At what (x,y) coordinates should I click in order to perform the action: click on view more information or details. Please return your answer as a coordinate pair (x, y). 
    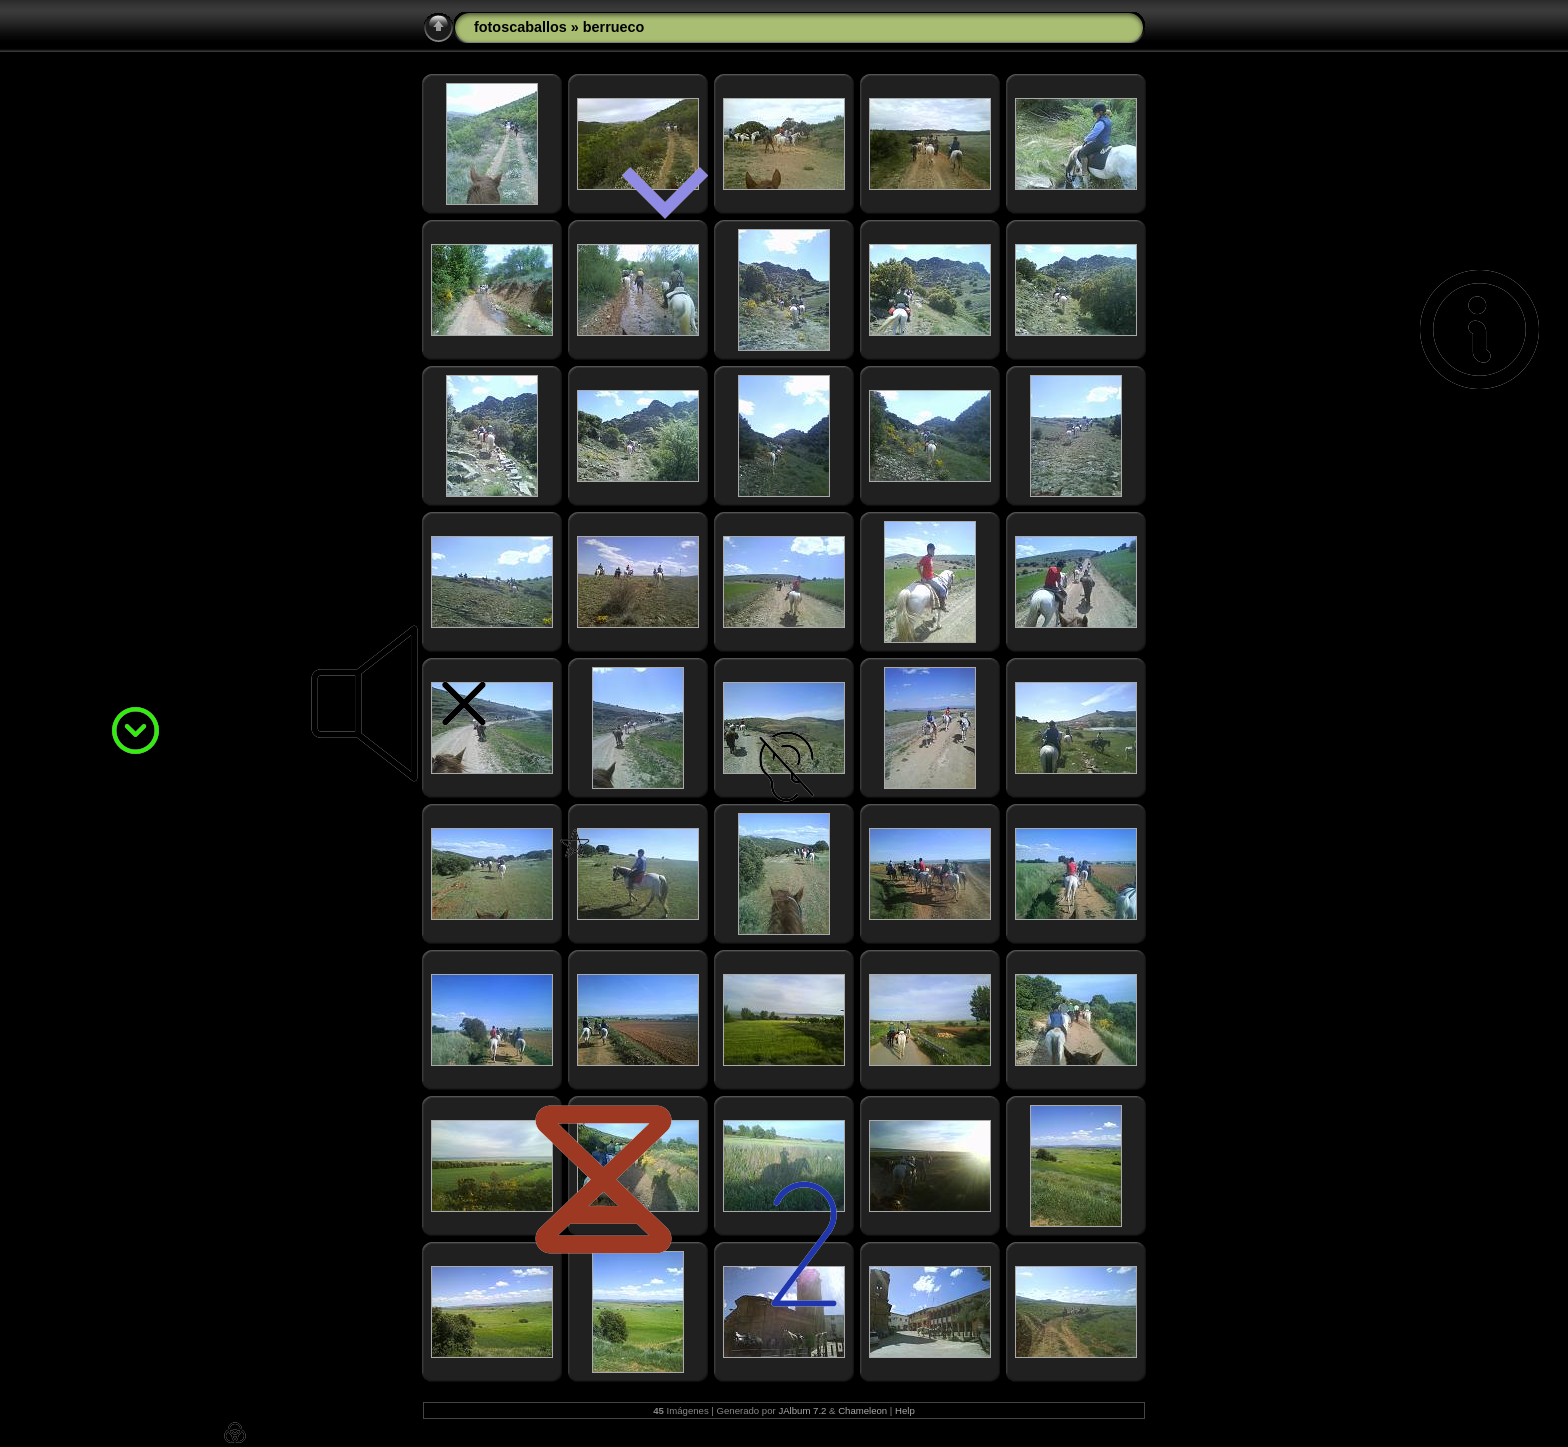
    Looking at the image, I should click on (1479, 329).